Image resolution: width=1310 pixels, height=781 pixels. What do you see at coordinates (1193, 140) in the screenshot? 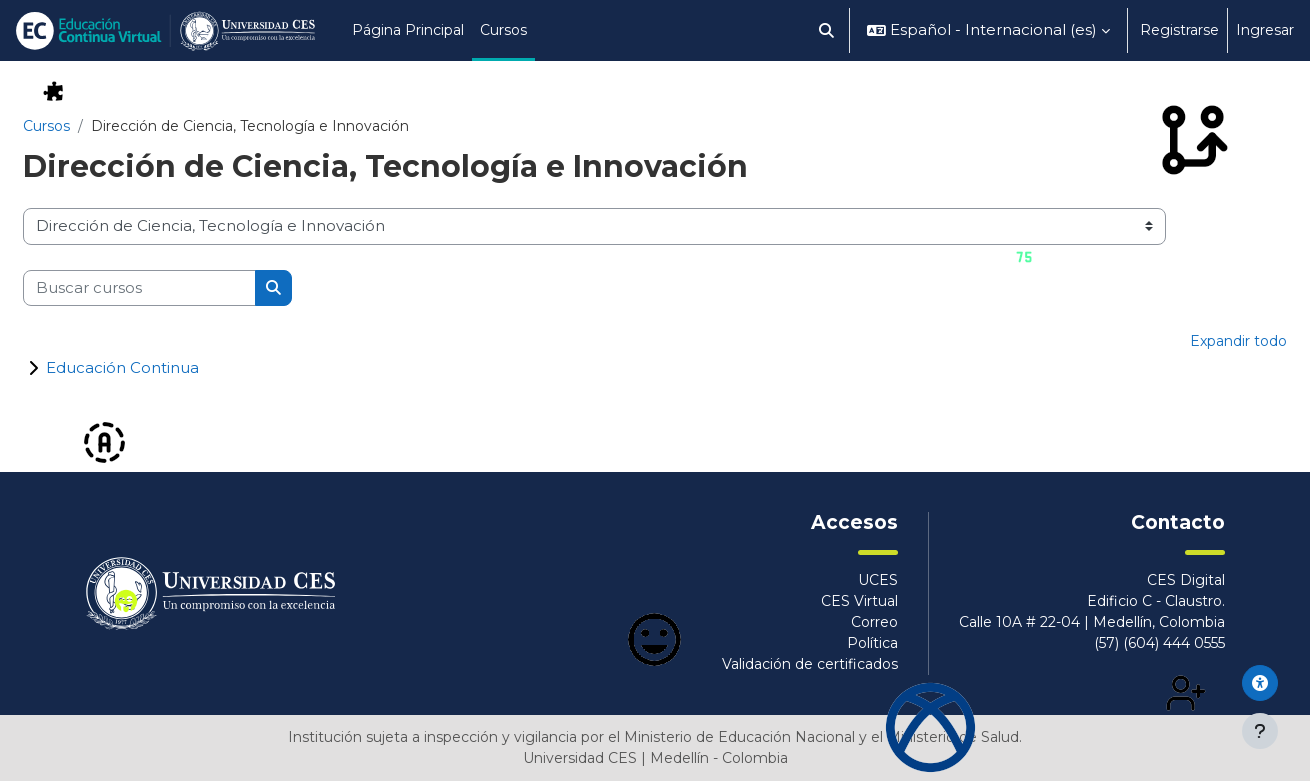
I see `create a new branch in version control` at bounding box center [1193, 140].